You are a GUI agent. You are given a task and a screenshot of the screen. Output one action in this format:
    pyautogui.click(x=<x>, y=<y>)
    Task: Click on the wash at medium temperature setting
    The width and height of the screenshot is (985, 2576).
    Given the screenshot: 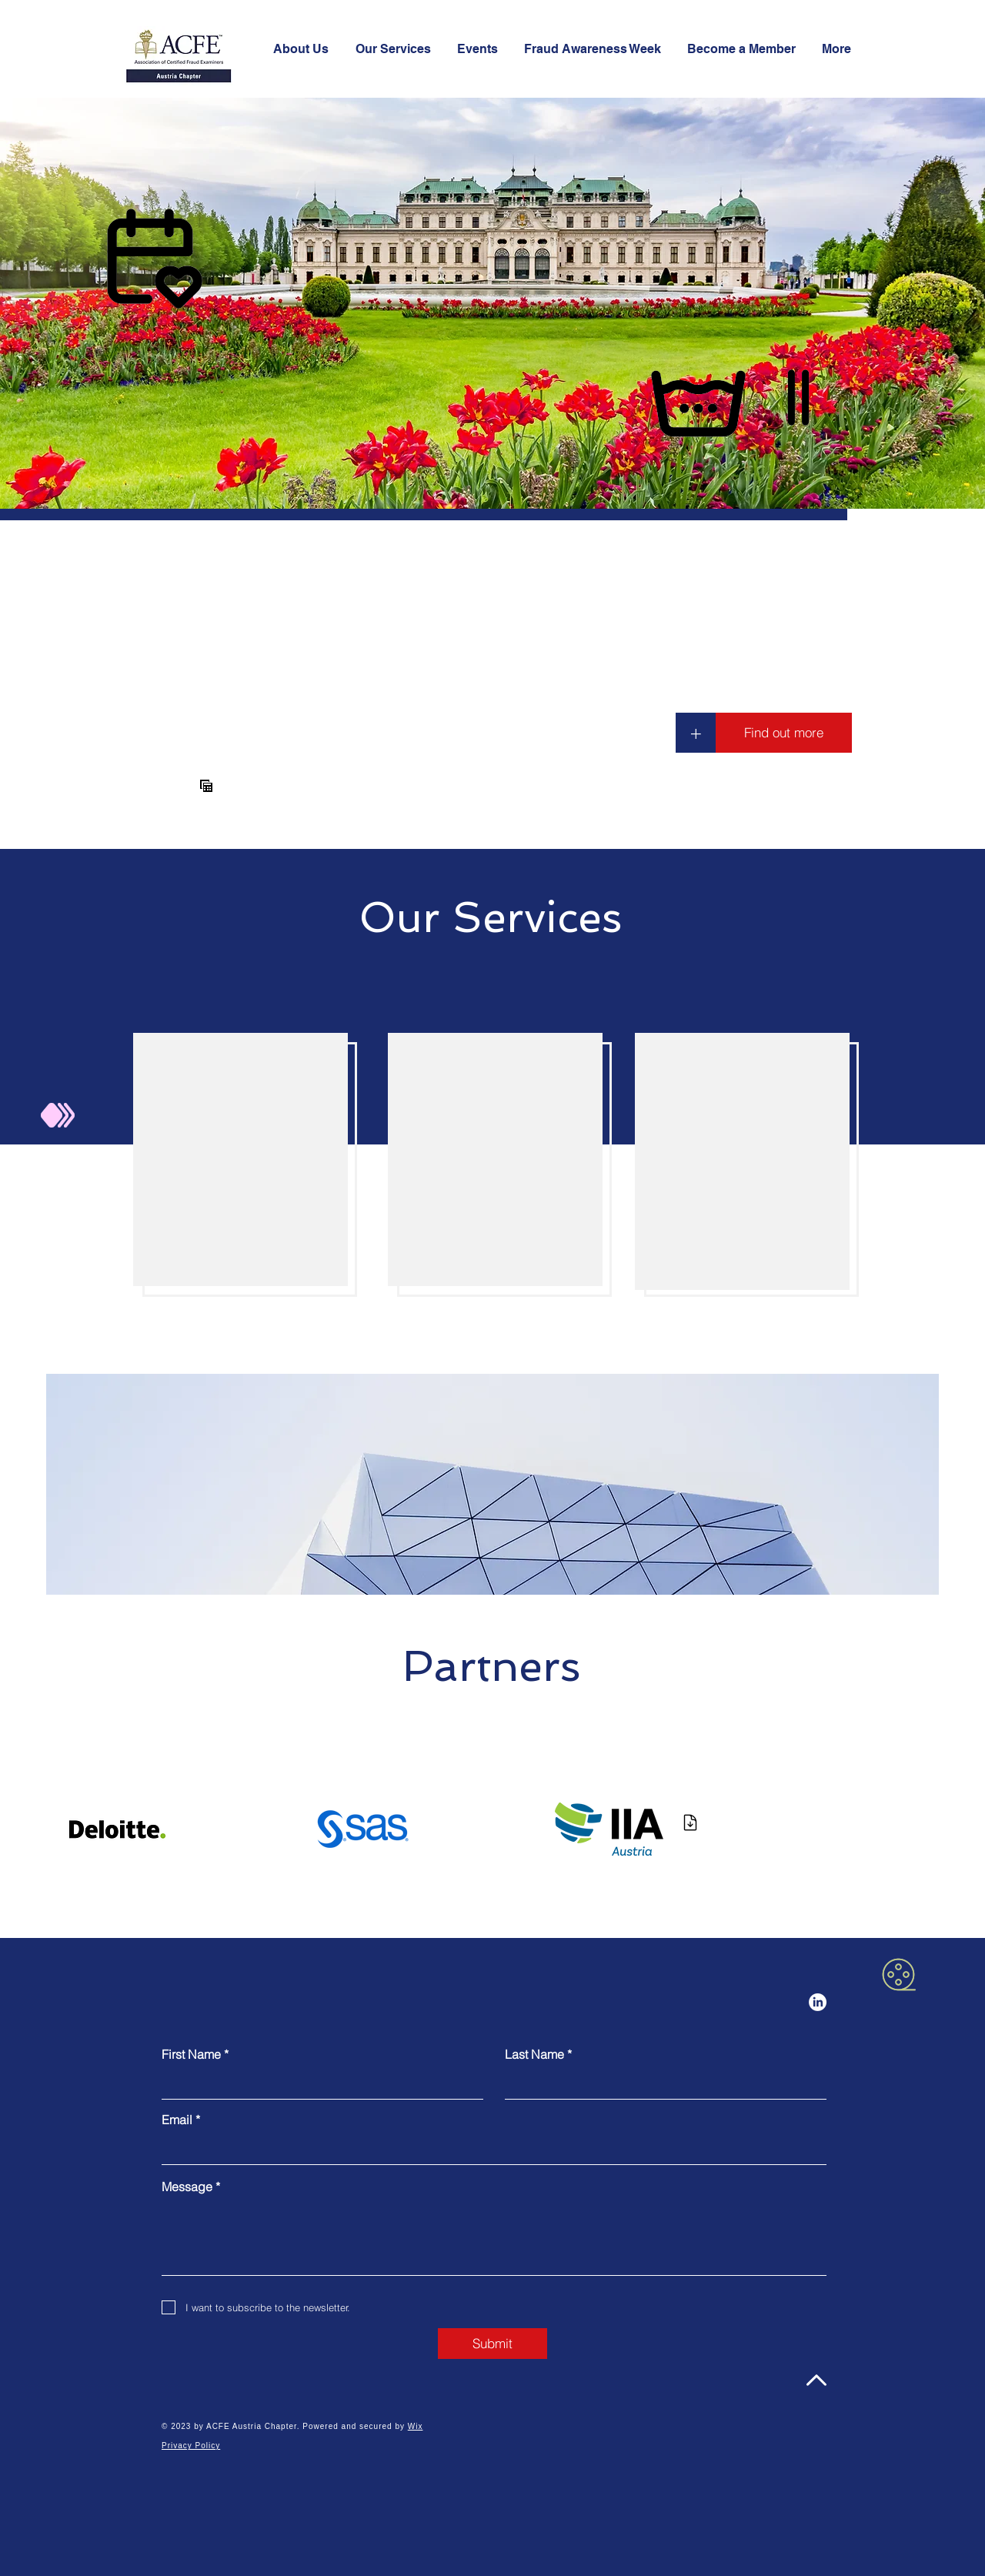 What is the action you would take?
    pyautogui.click(x=698, y=403)
    